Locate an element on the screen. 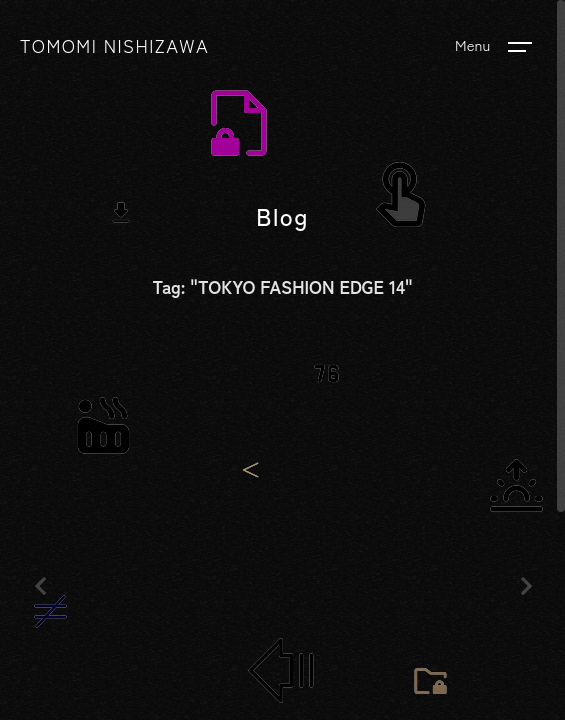  access spa or hot tub amenities is located at coordinates (103, 424).